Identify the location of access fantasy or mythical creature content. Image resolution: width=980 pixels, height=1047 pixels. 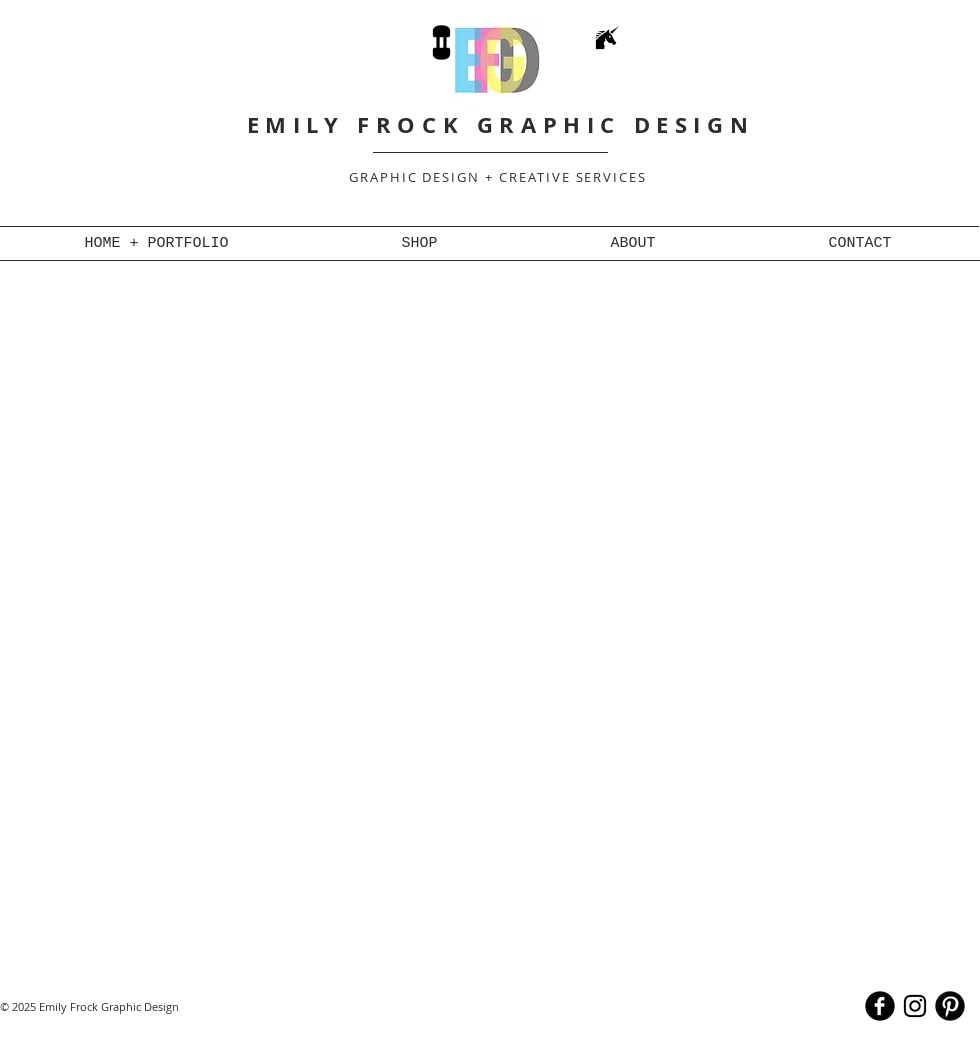
(607, 37).